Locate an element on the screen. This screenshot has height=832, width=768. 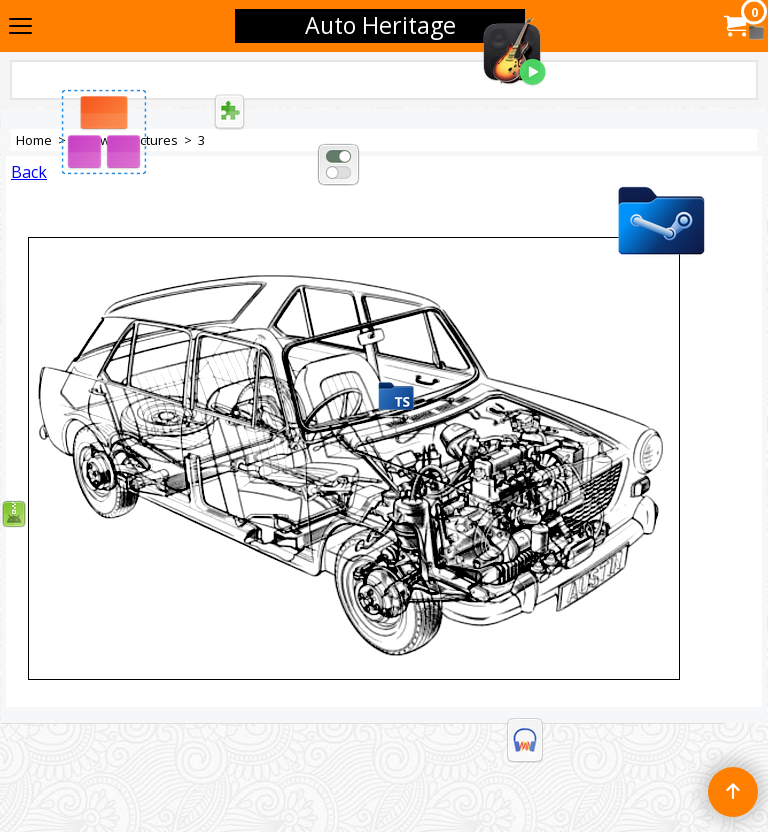
android app installation package file is located at coordinates (14, 514).